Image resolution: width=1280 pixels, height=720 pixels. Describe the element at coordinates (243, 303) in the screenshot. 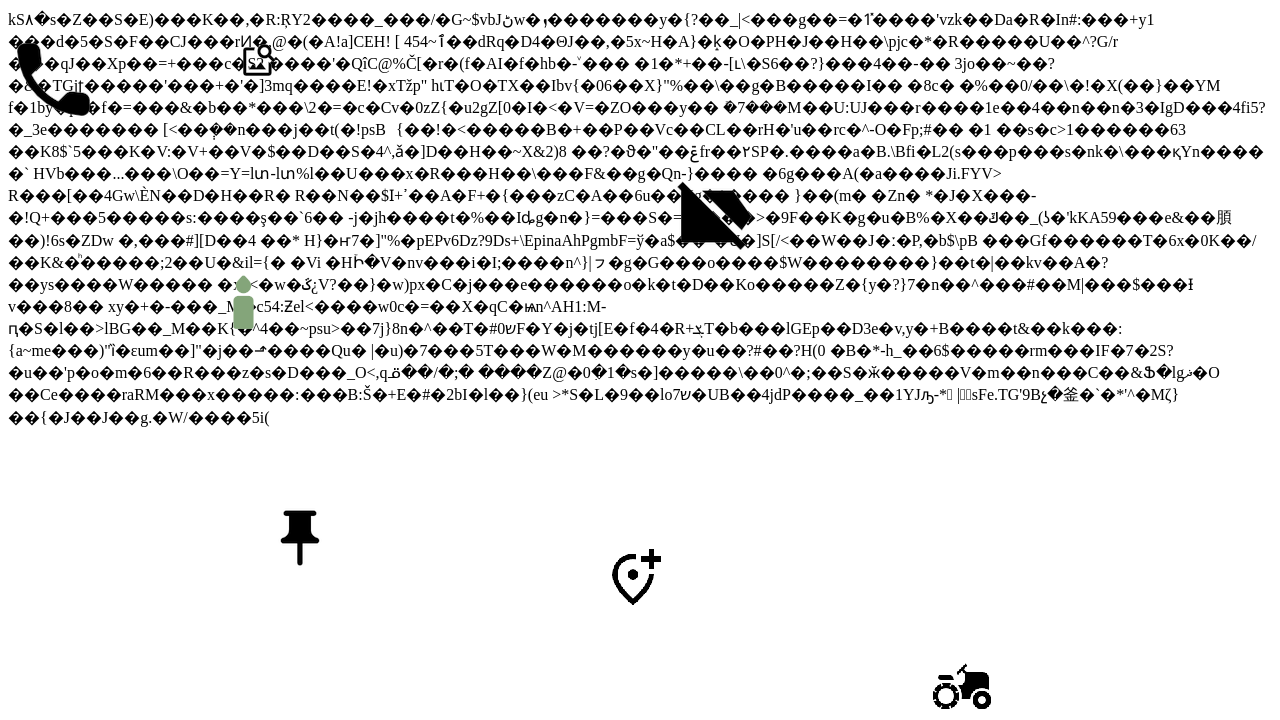

I see `access candle or ambient lighting mode` at that location.